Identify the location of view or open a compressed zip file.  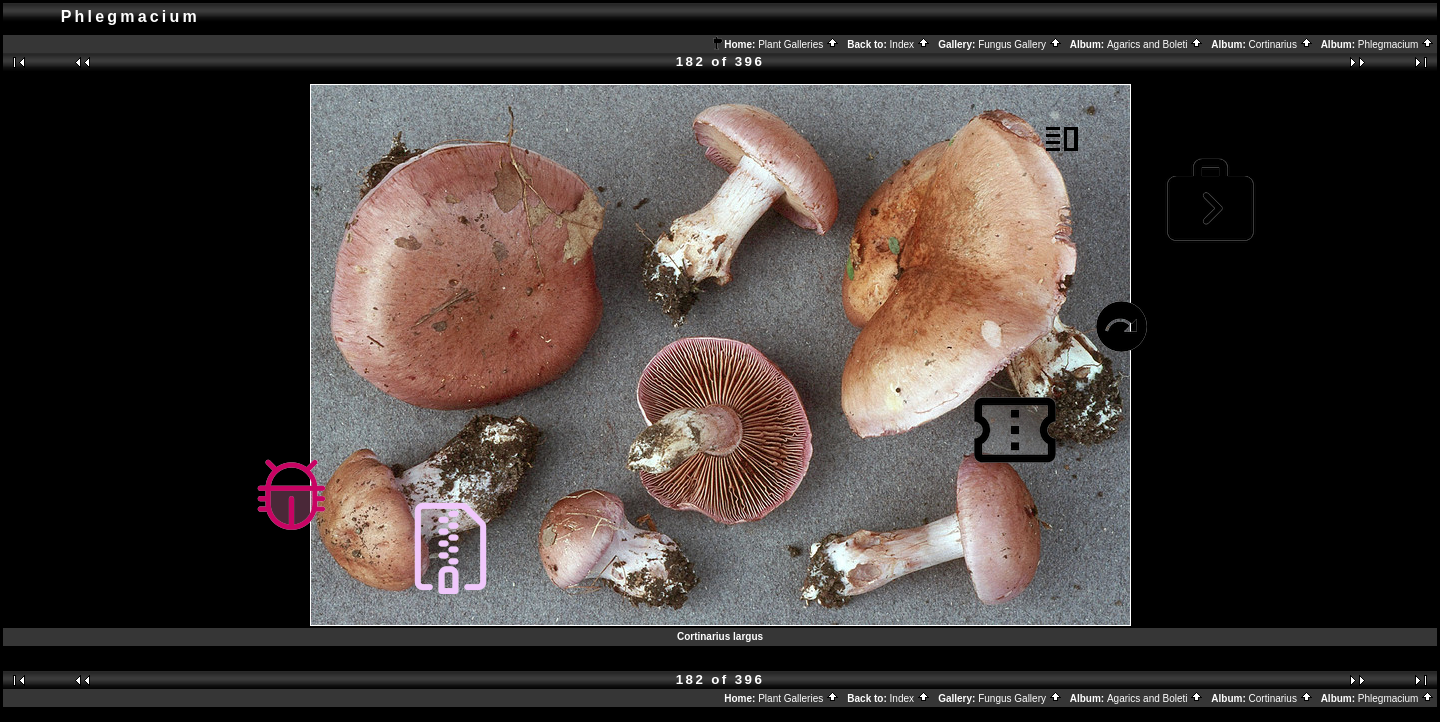
(450, 546).